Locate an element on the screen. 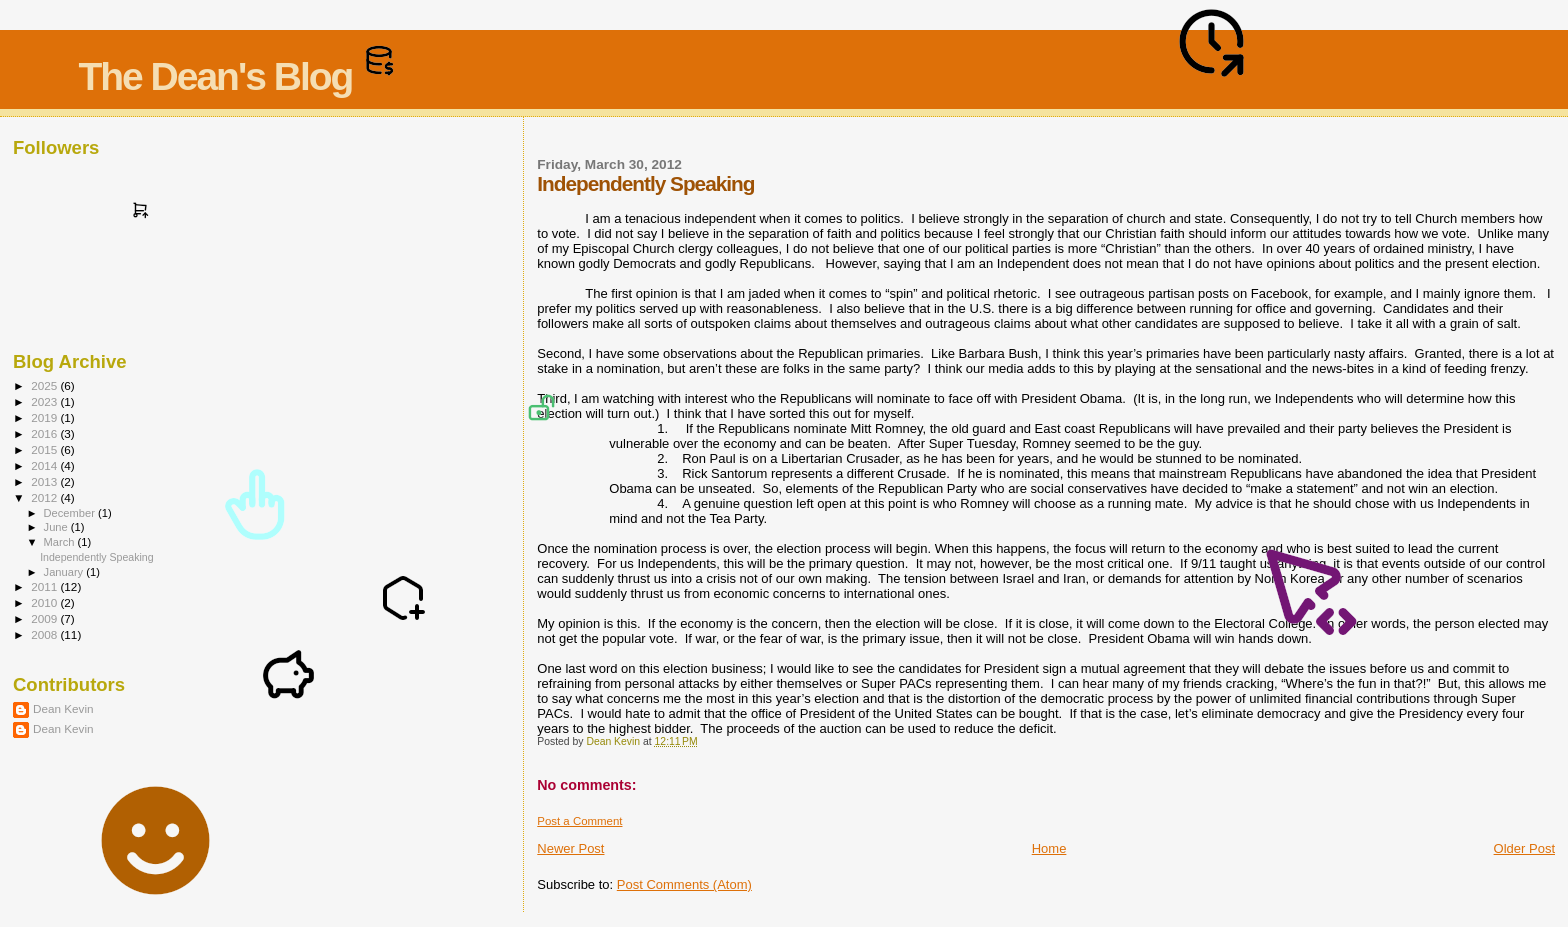 The image size is (1568, 927). share a scheduled event or time is located at coordinates (1211, 41).